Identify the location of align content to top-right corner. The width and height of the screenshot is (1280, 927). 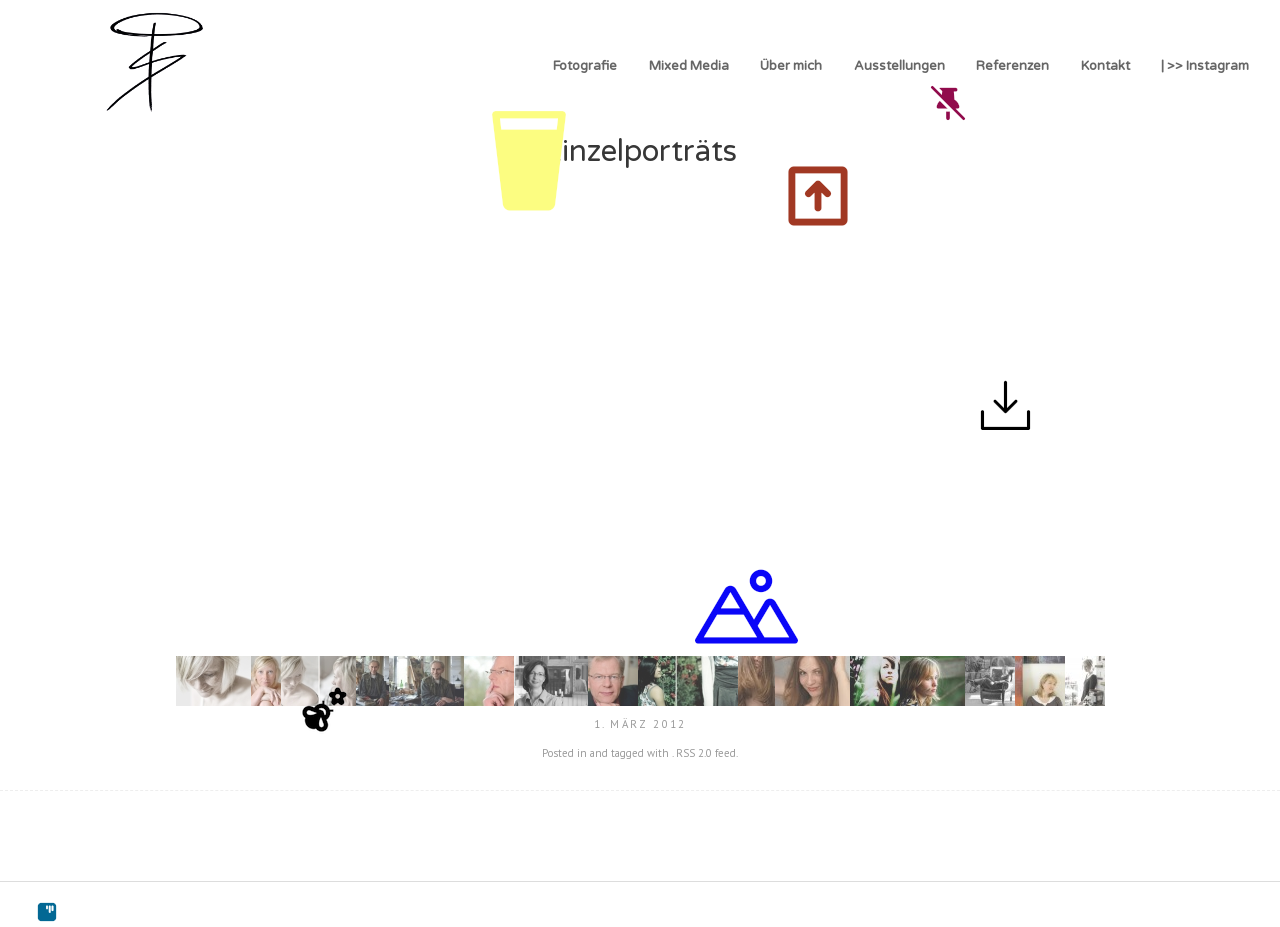
(47, 912).